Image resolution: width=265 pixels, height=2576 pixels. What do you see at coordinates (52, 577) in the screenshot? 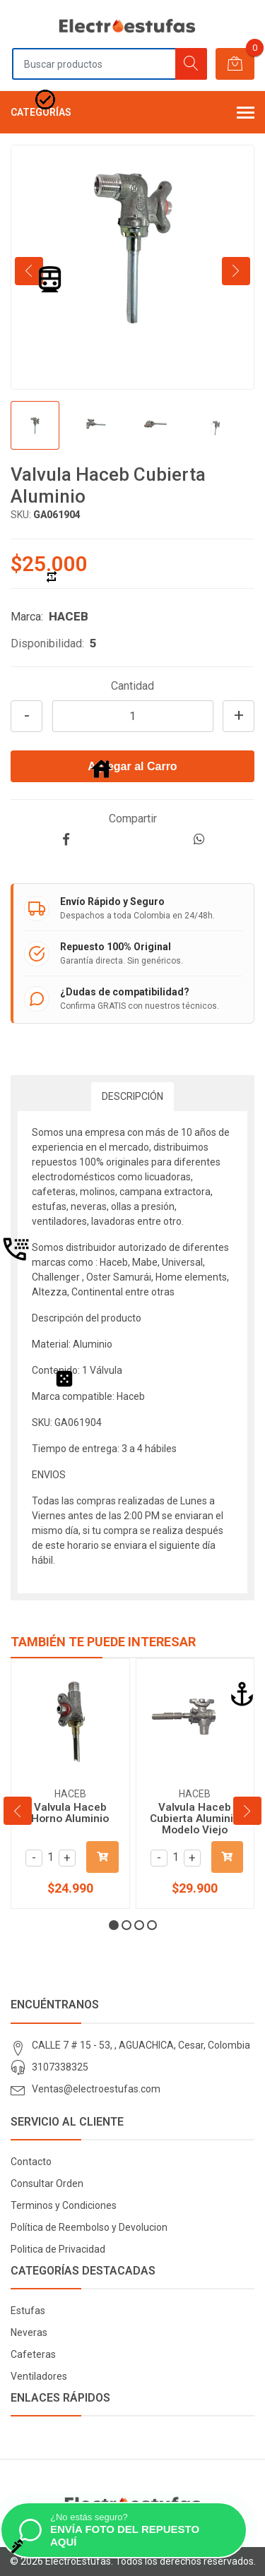
I see `repeat current track once` at bounding box center [52, 577].